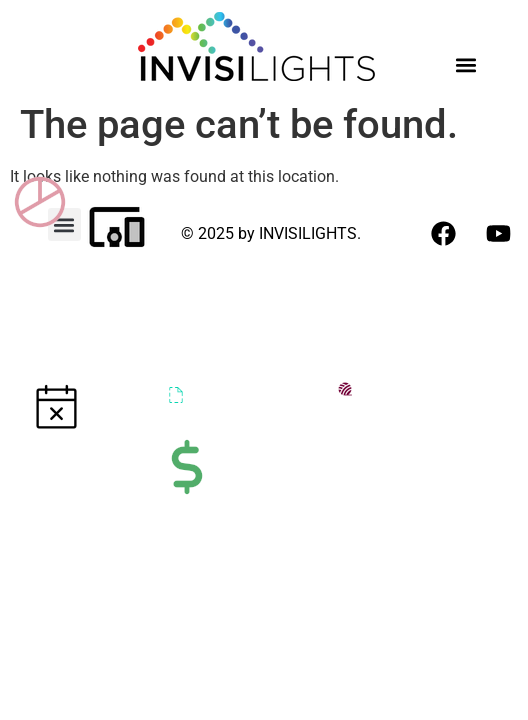  I want to click on a placeholder for a file not yet uploaded, so click(176, 395).